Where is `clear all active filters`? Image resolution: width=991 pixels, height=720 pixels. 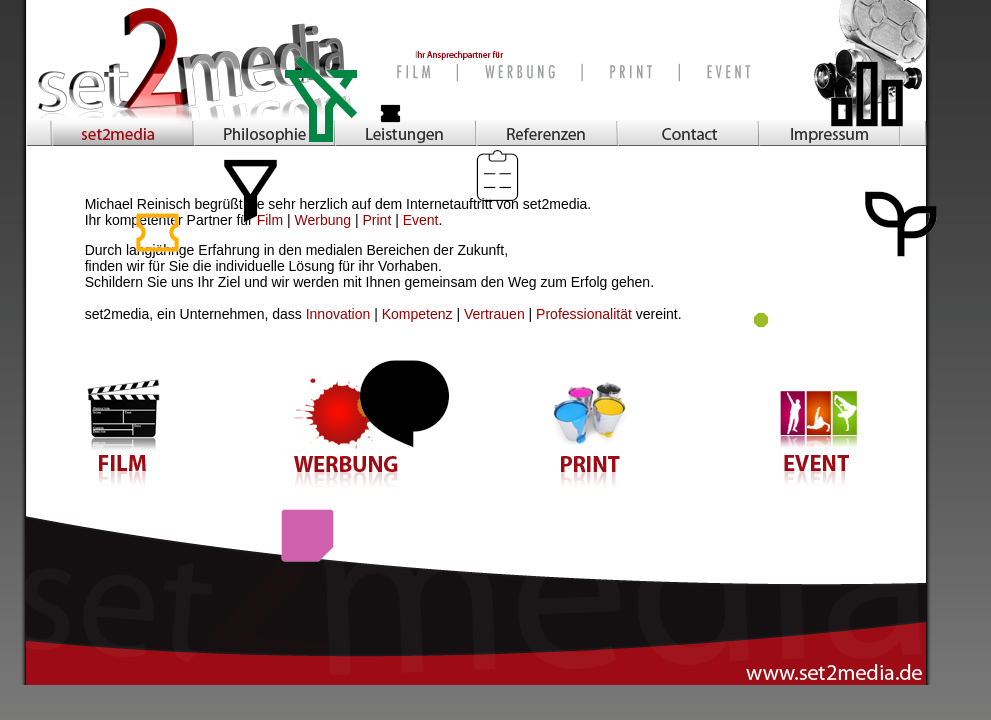 clear all active filters is located at coordinates (321, 102).